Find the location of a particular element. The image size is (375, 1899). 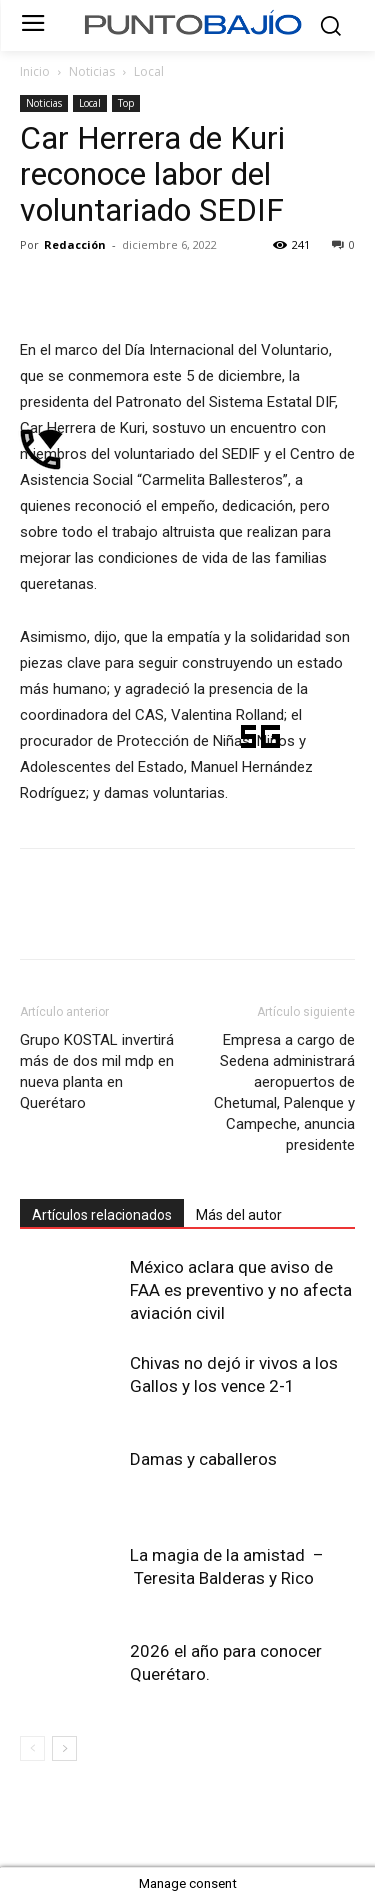

indicates 5G network connectivity status is located at coordinates (260, 736).